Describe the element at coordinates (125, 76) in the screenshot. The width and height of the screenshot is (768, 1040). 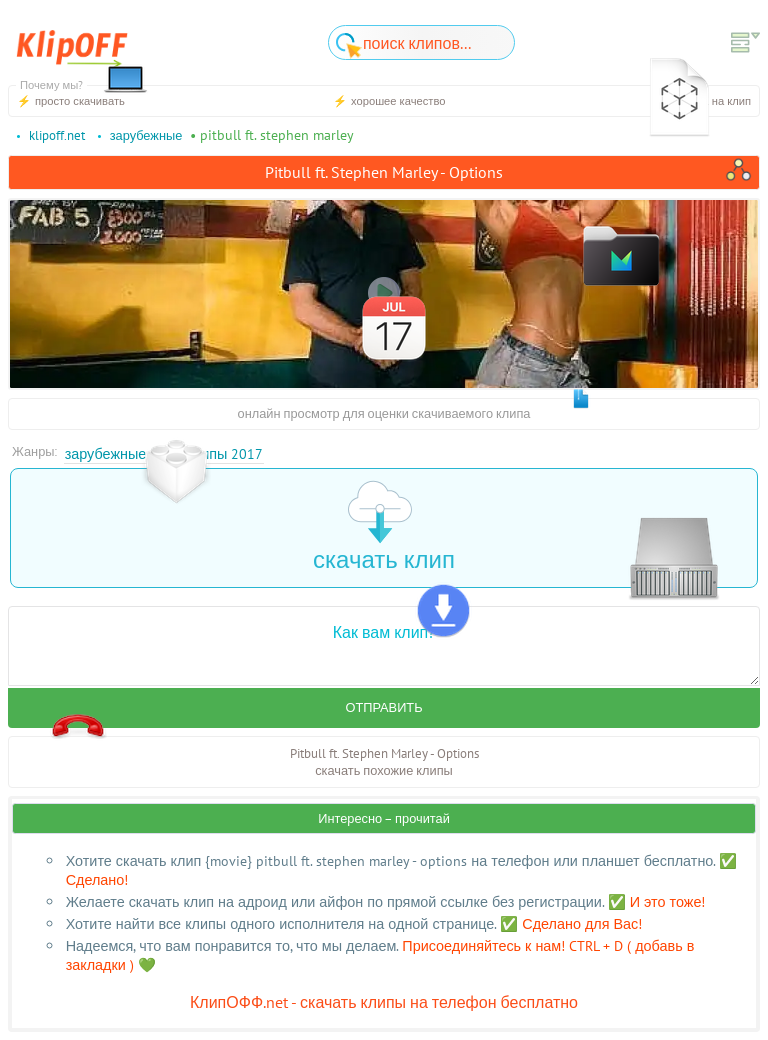
I see `represents this macbook pro device in system settings` at that location.